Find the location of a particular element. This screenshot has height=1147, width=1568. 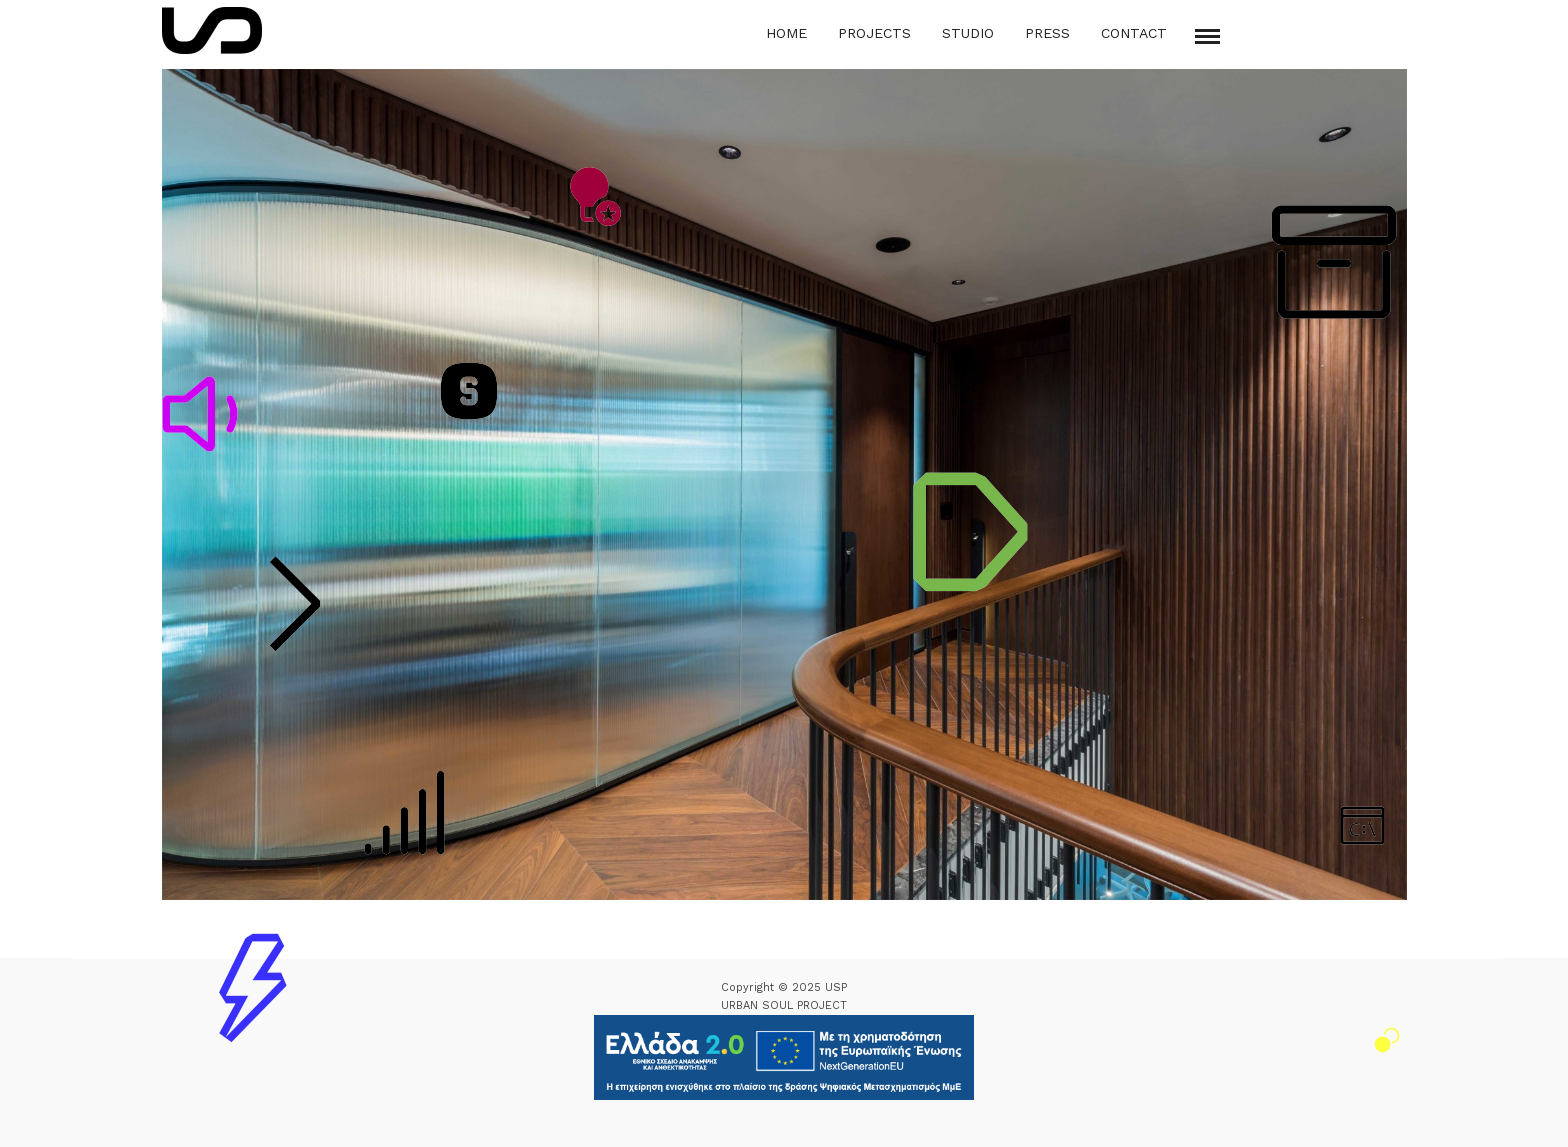

navigate to the next item or page is located at coordinates (291, 603).